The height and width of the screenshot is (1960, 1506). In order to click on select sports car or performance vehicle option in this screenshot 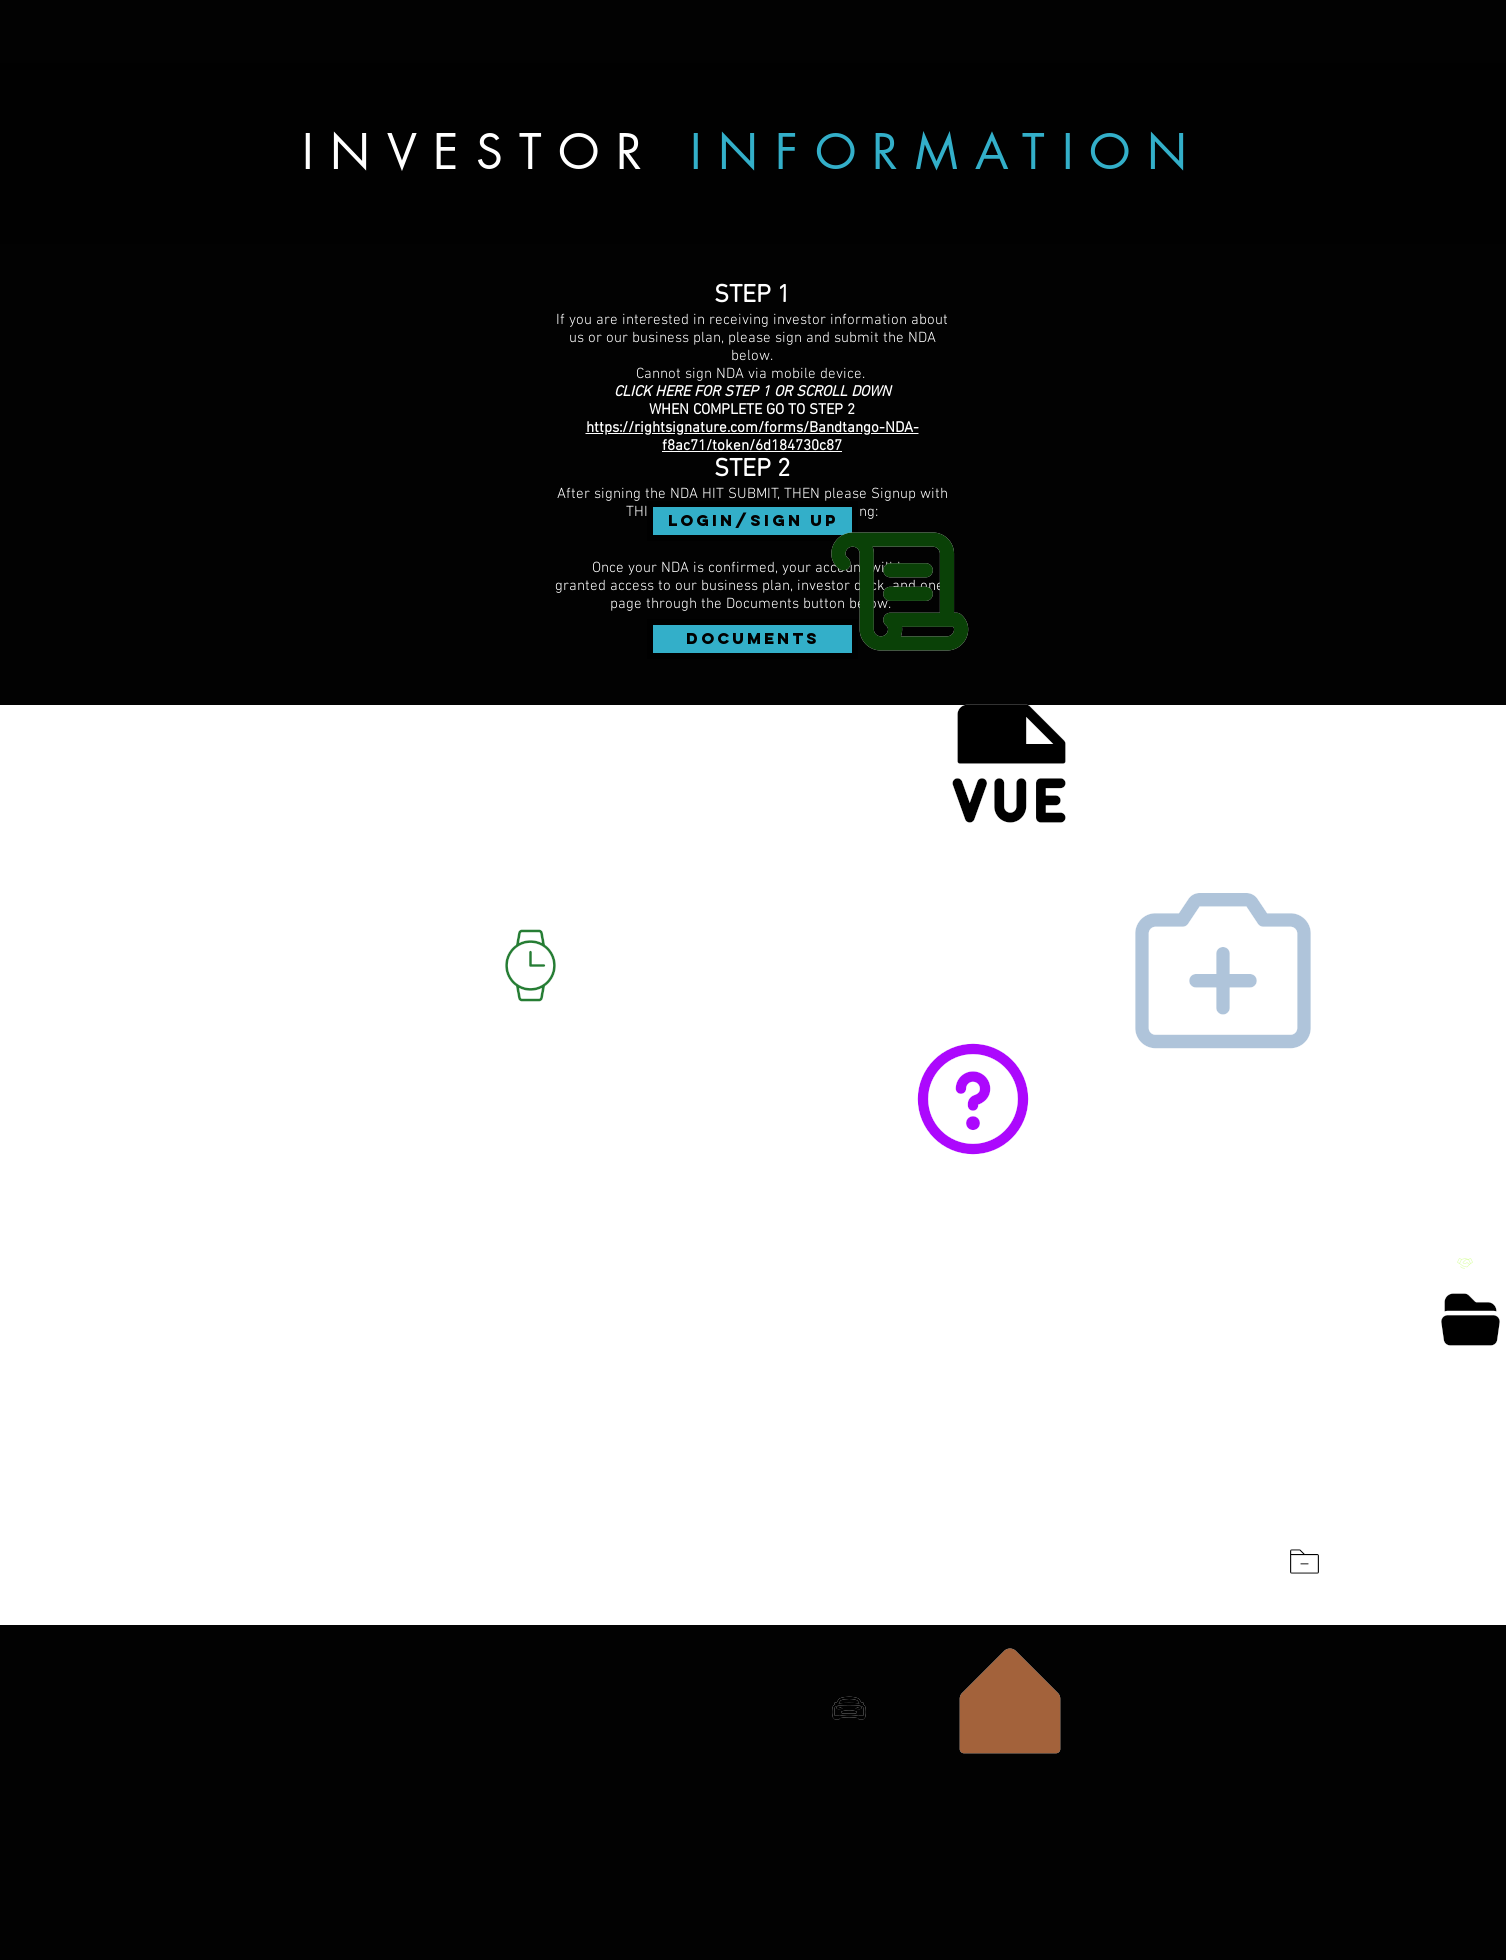, I will do `click(849, 1708)`.